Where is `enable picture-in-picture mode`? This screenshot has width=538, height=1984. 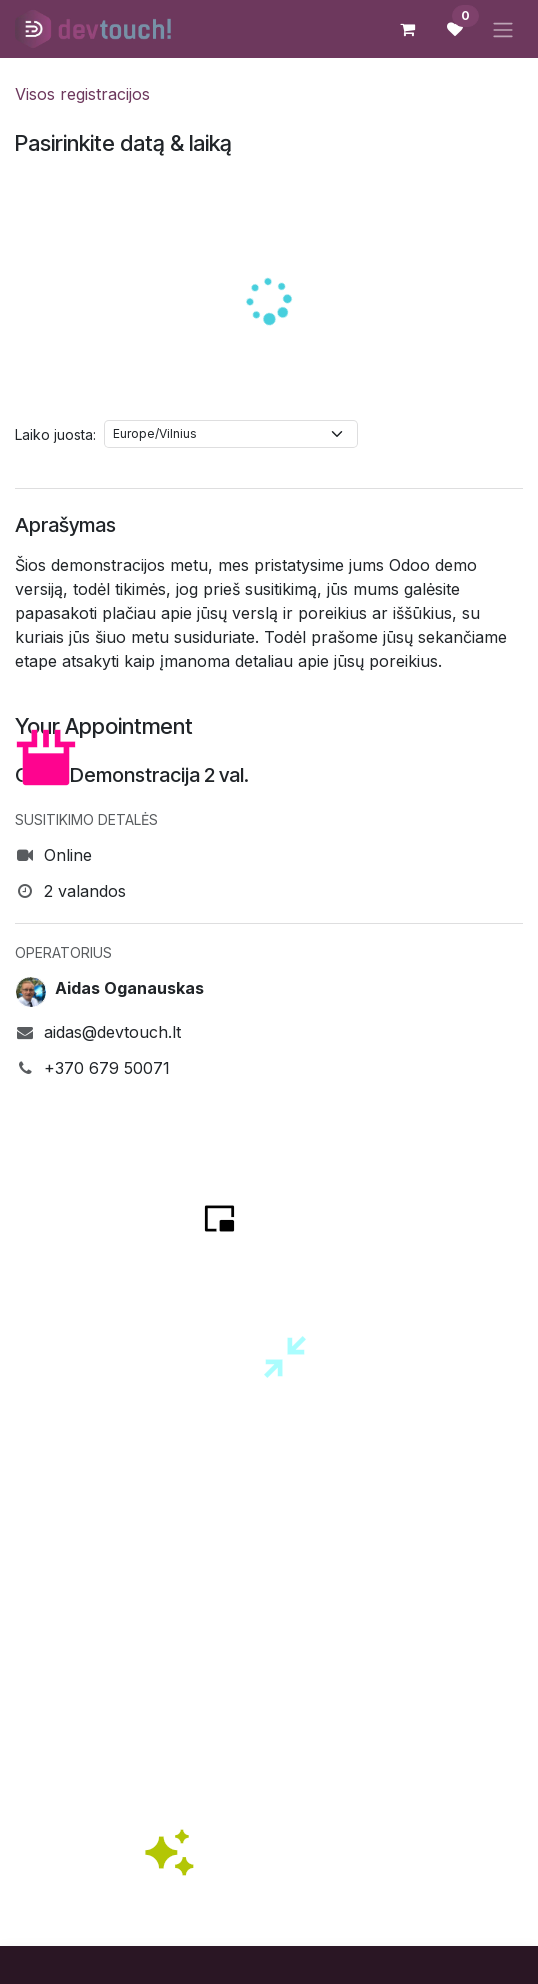
enable picture-in-picture mode is located at coordinates (219, 1218).